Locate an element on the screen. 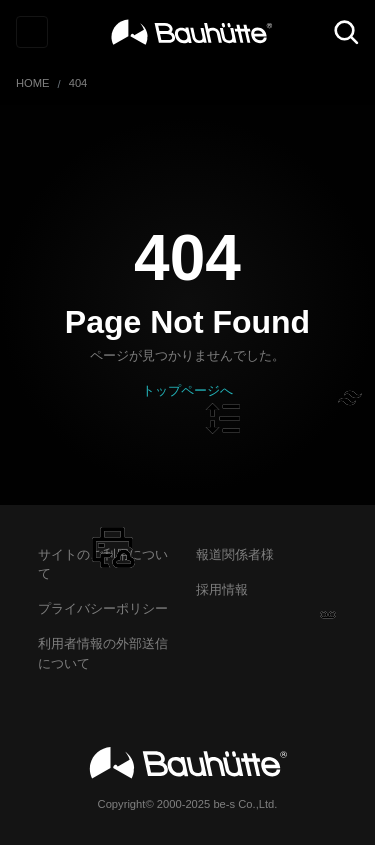  access voicemail messages is located at coordinates (328, 615).